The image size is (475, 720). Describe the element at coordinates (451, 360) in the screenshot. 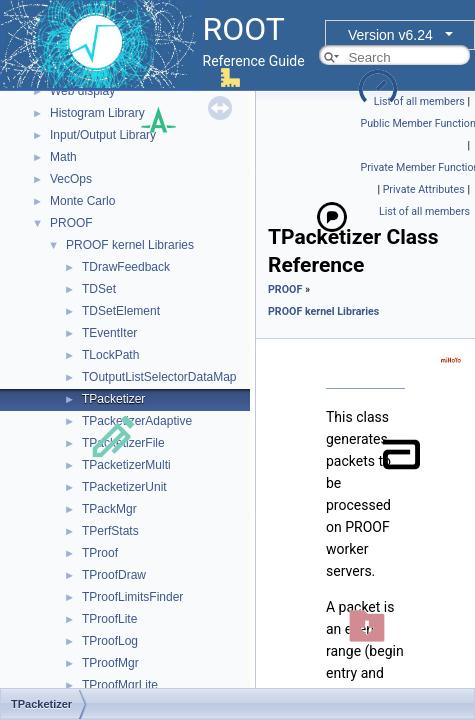

I see `visit miHoYo's official website or portal` at that location.